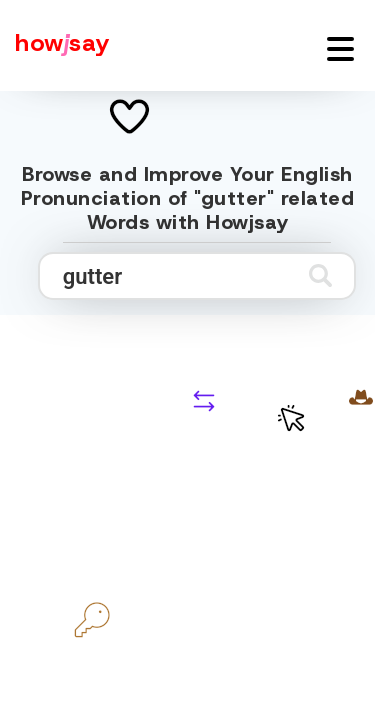  Describe the element at coordinates (292, 419) in the screenshot. I see `click or tap to interact` at that location.